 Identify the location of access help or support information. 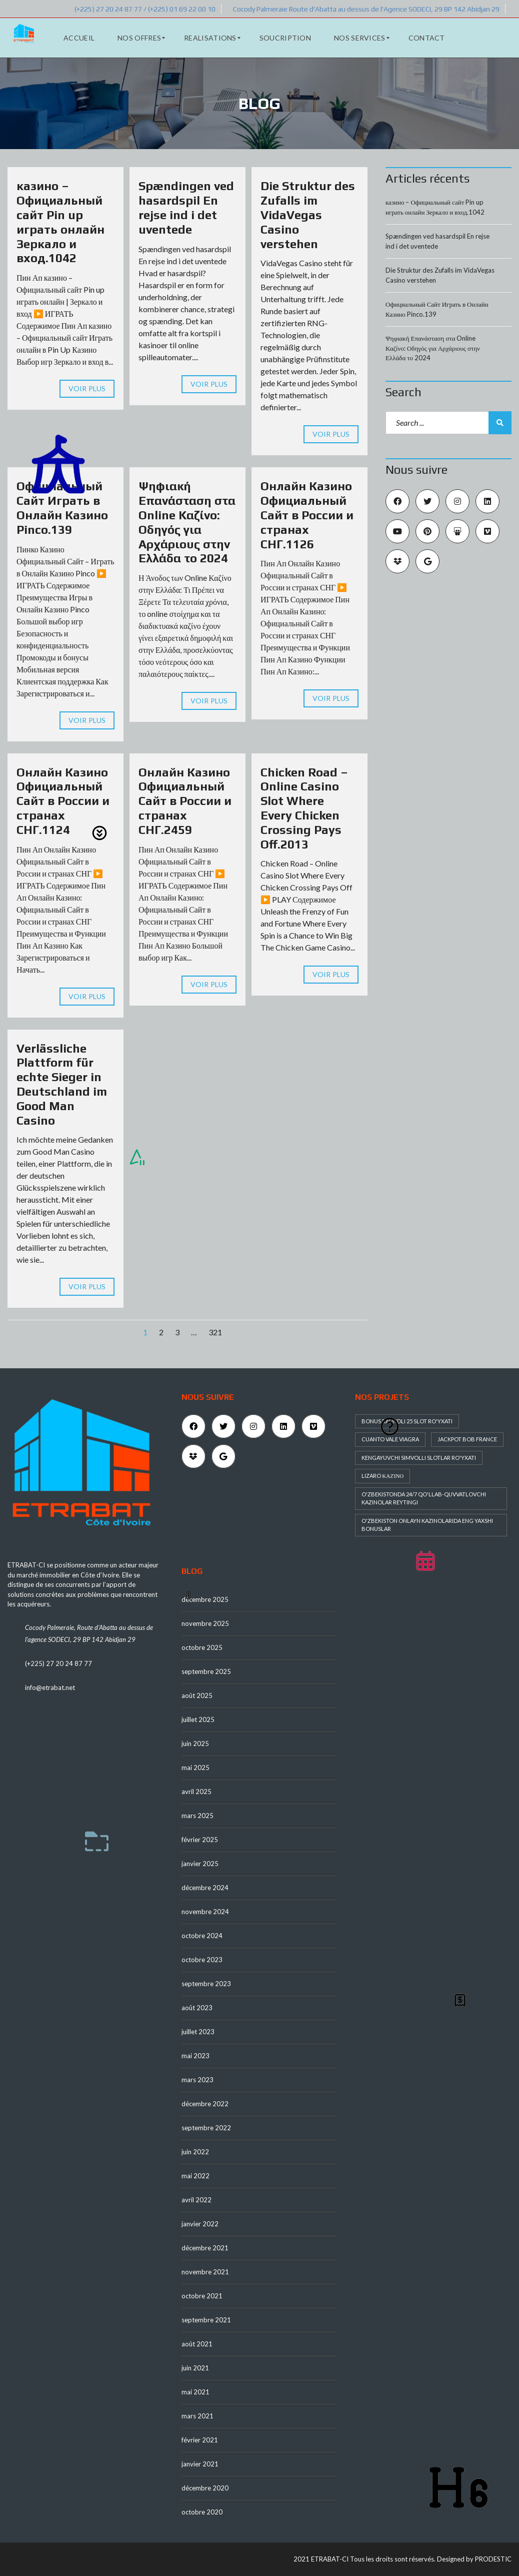
(390, 1426).